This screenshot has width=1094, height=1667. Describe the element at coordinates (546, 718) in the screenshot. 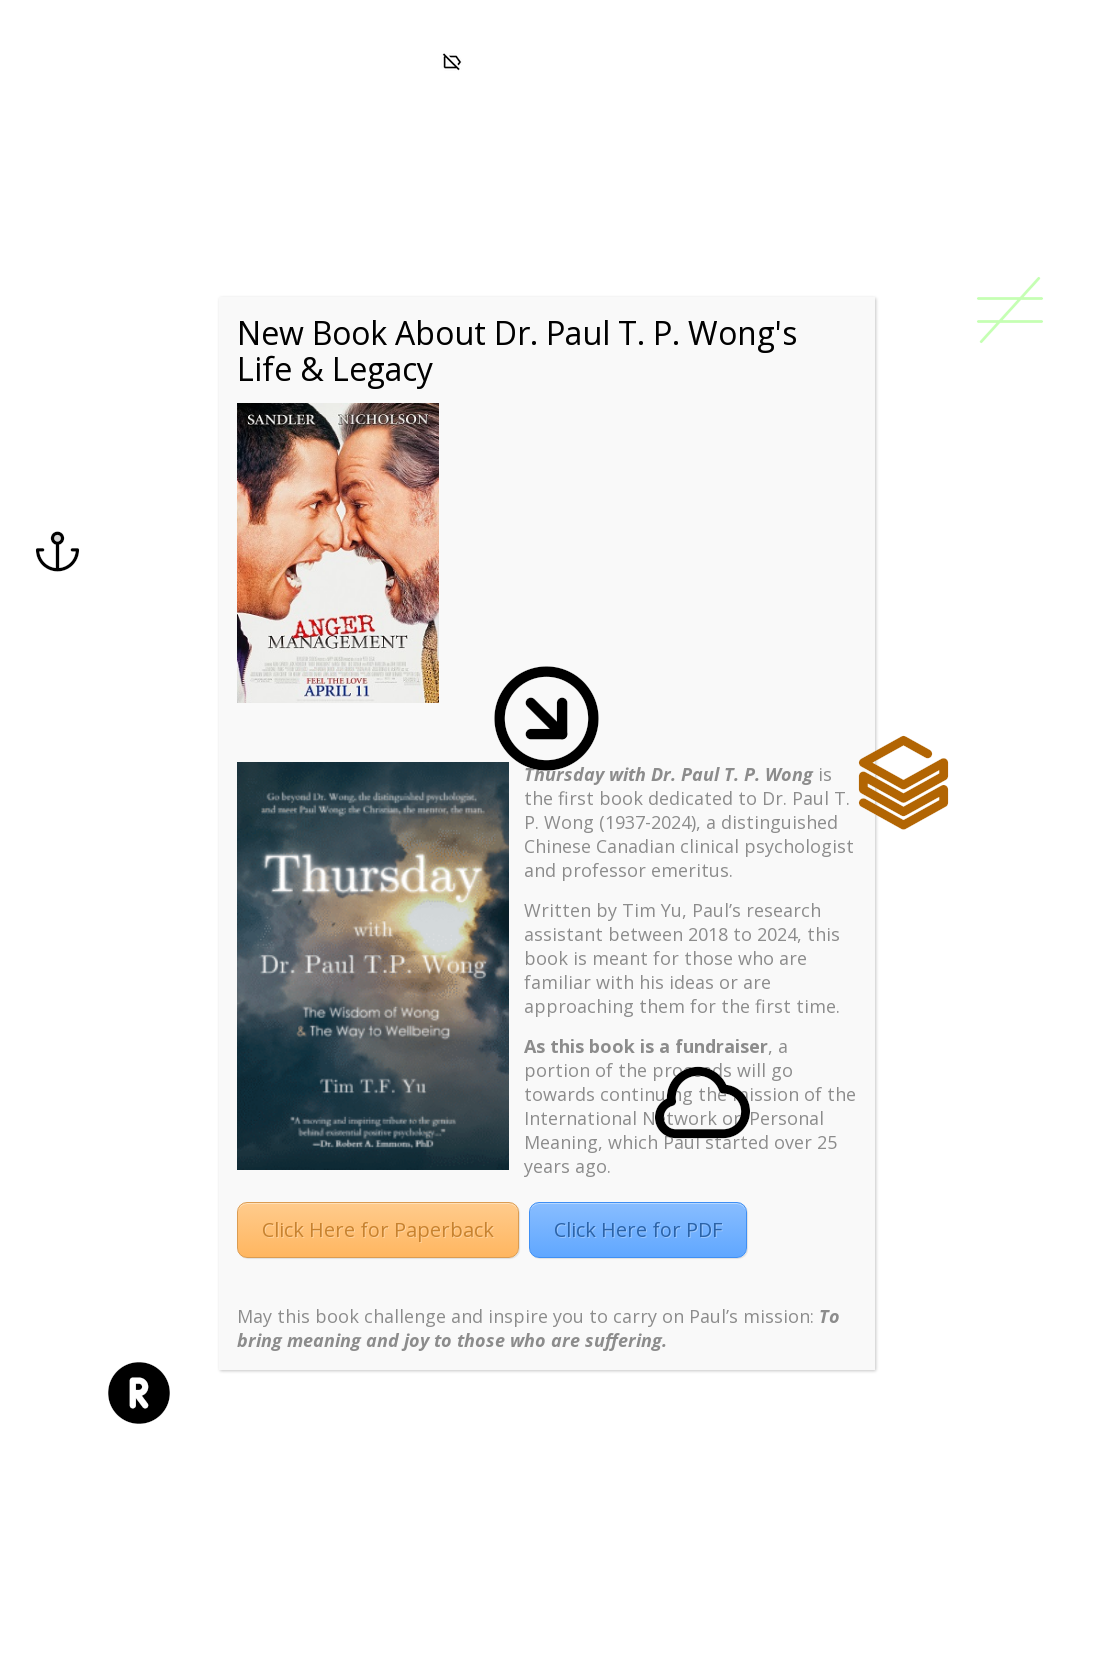

I see `navigate to the next section below` at that location.